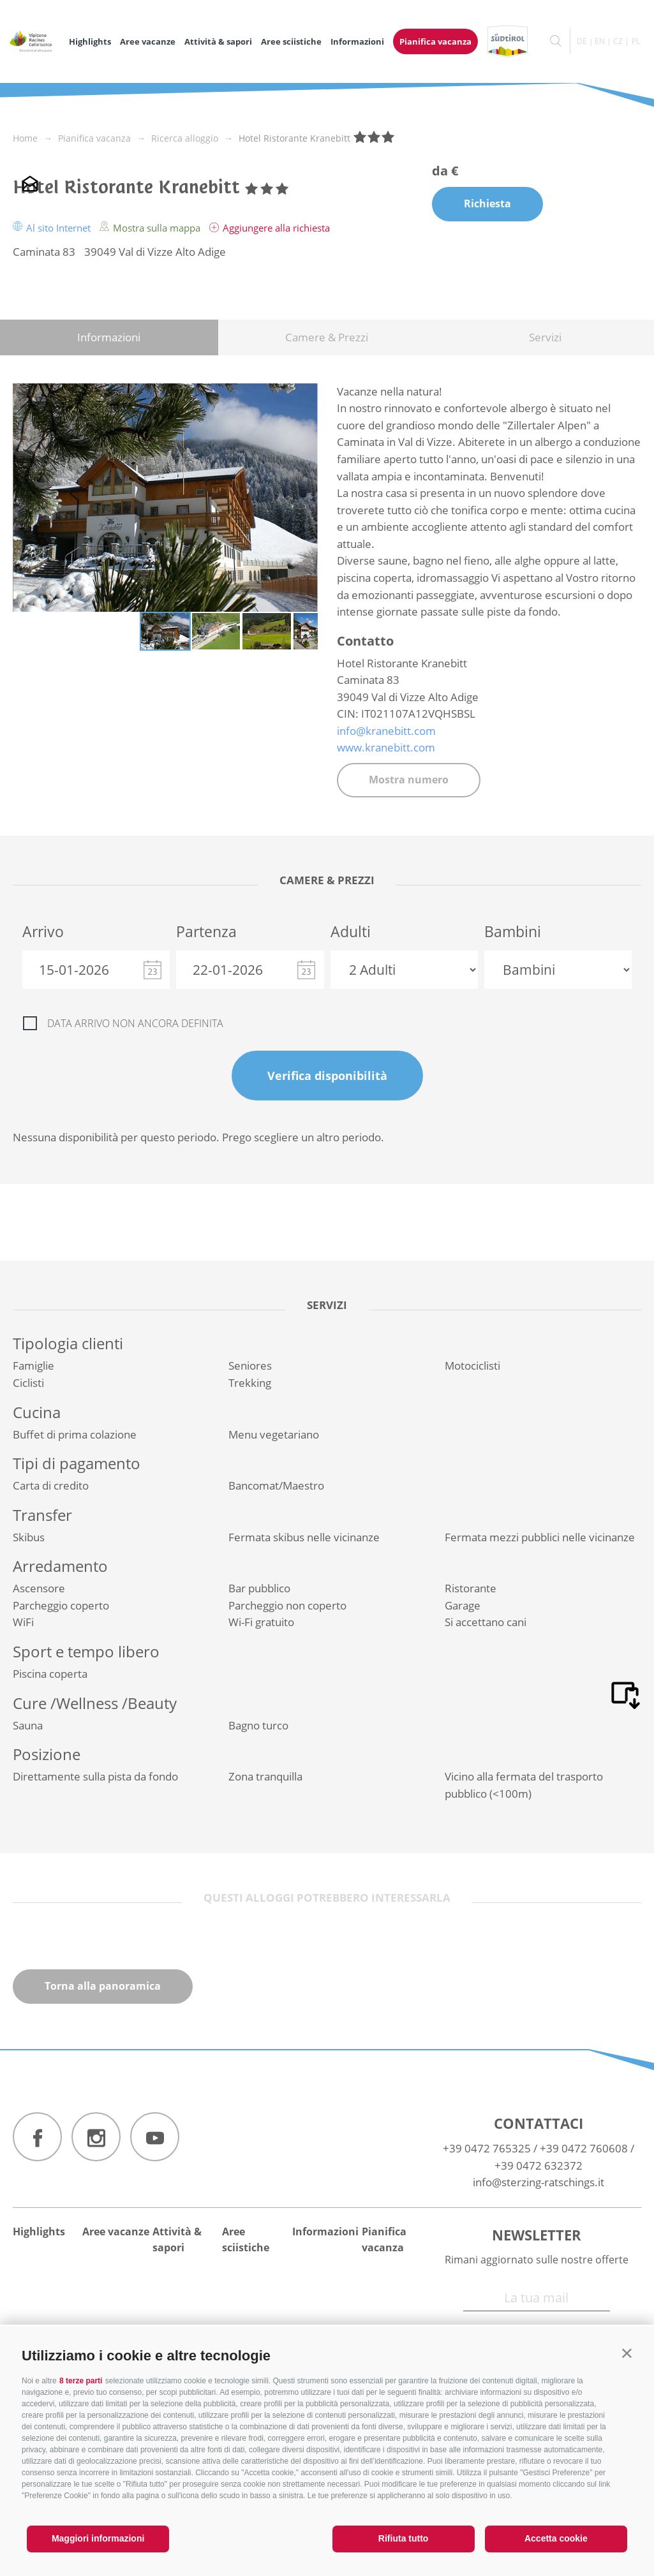  Describe the element at coordinates (625, 1694) in the screenshot. I see `download to connected devices` at that location.